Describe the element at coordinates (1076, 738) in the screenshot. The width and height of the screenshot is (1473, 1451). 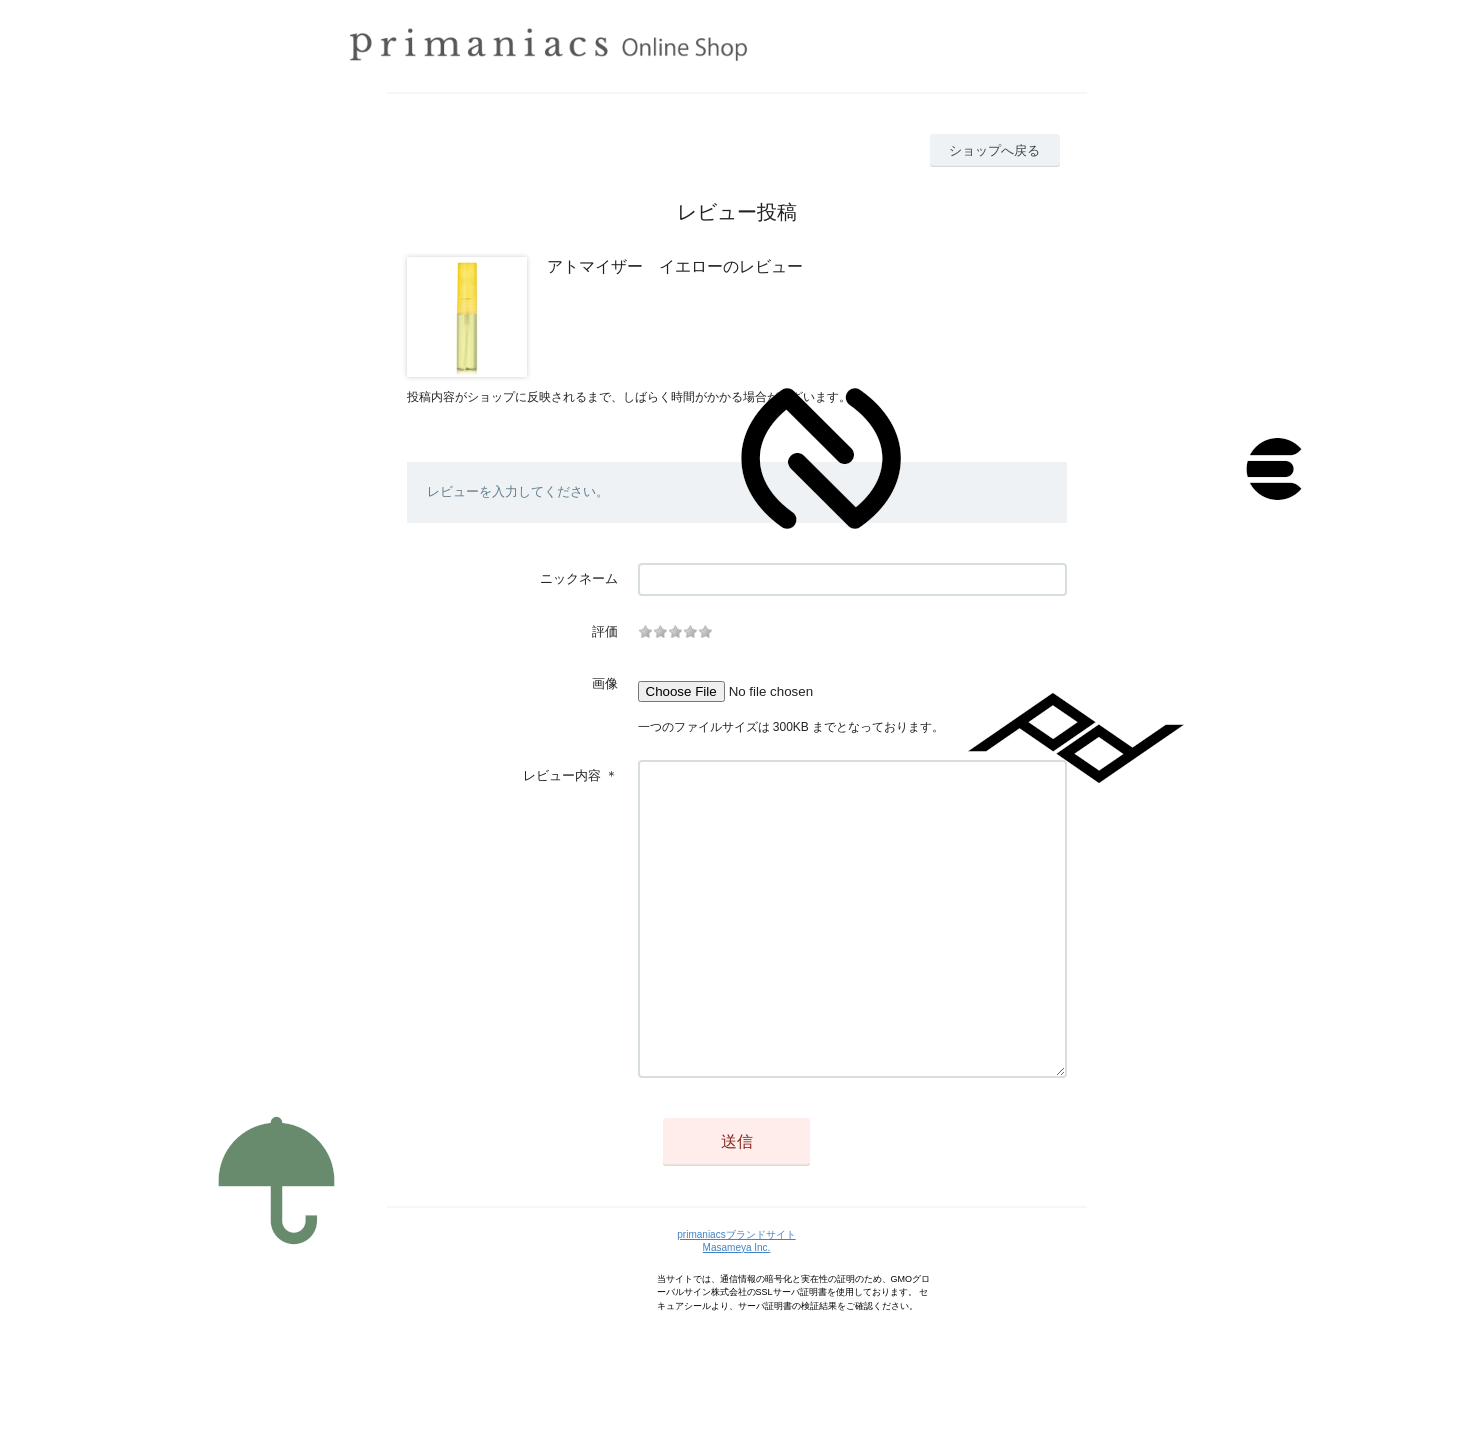
I see `Peak Design brand logo` at that location.